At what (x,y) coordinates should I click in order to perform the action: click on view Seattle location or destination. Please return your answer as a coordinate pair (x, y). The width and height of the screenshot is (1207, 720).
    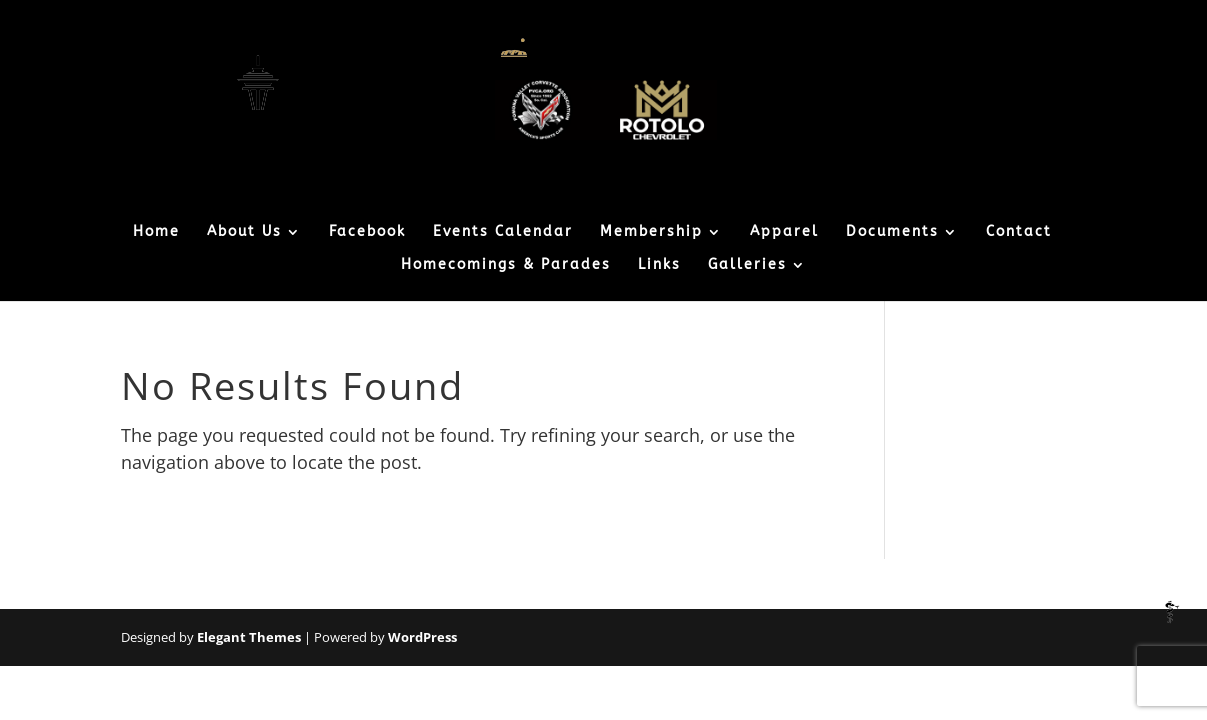
    Looking at the image, I should click on (258, 82).